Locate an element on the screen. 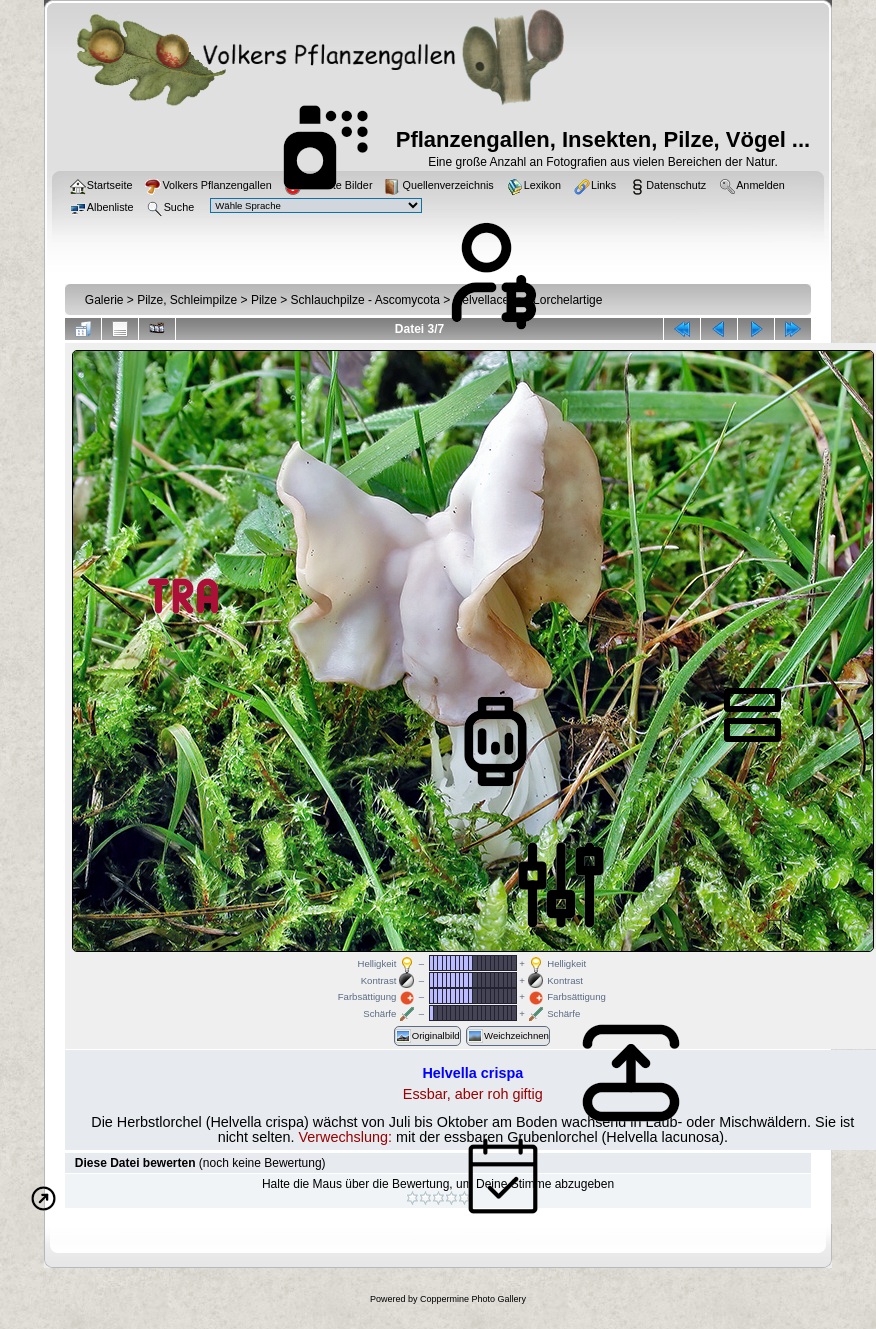 The height and width of the screenshot is (1329, 876). perform an HTTP TRACE request is located at coordinates (183, 596).